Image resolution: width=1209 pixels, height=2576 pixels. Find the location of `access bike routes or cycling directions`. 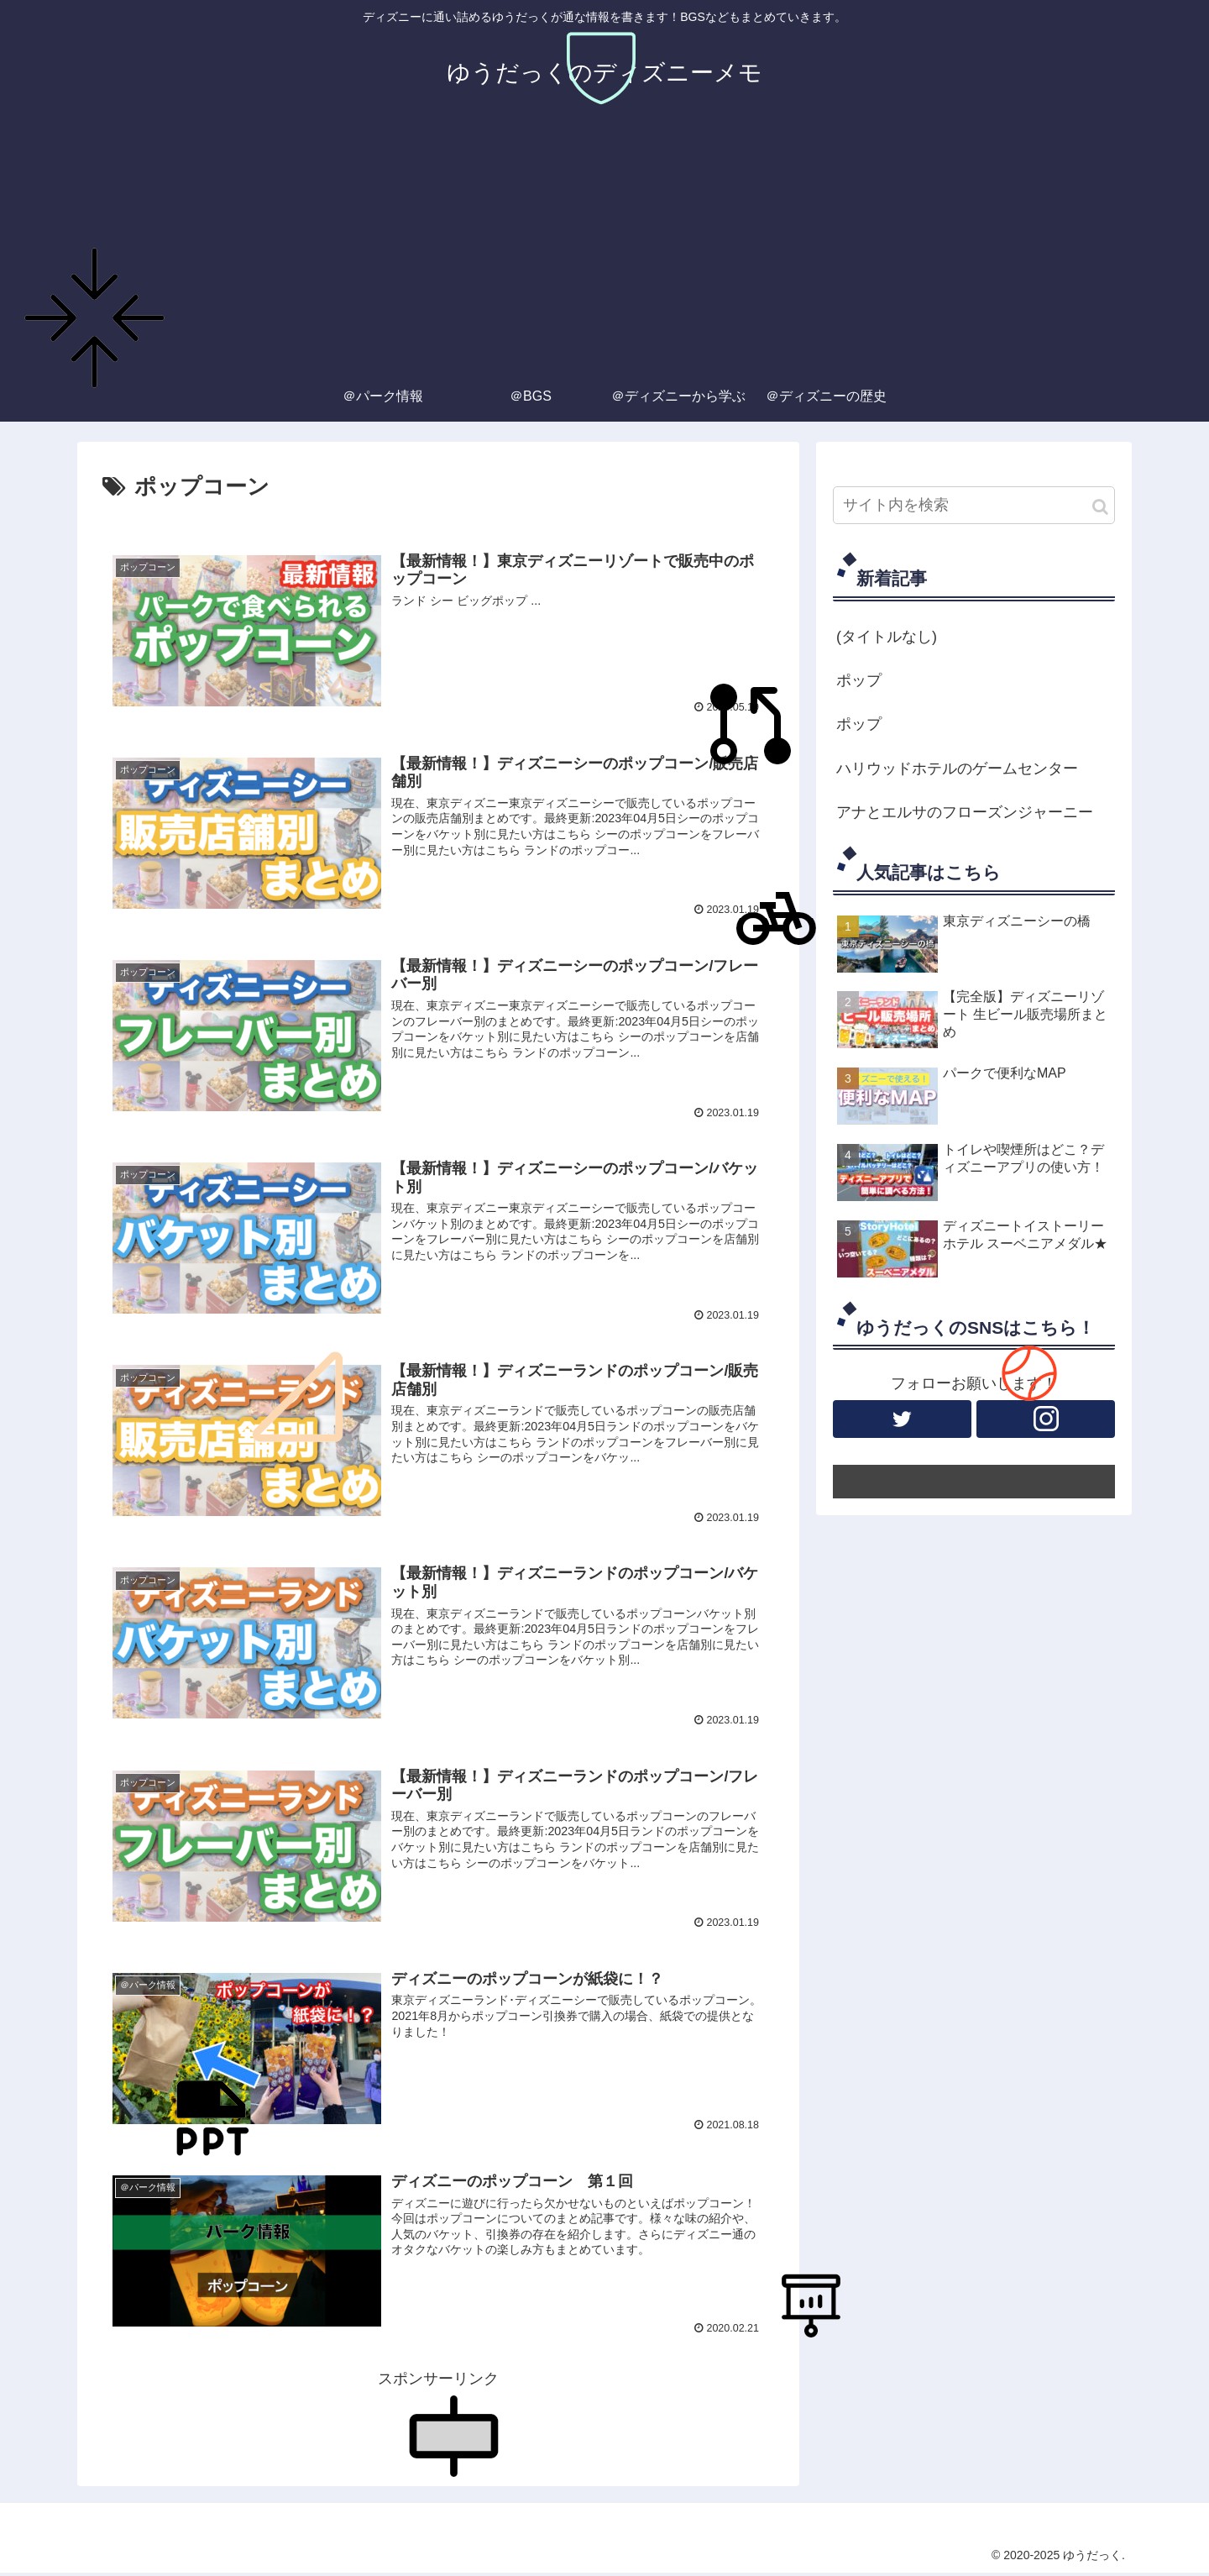

access bike routes or cycling directions is located at coordinates (776, 918).